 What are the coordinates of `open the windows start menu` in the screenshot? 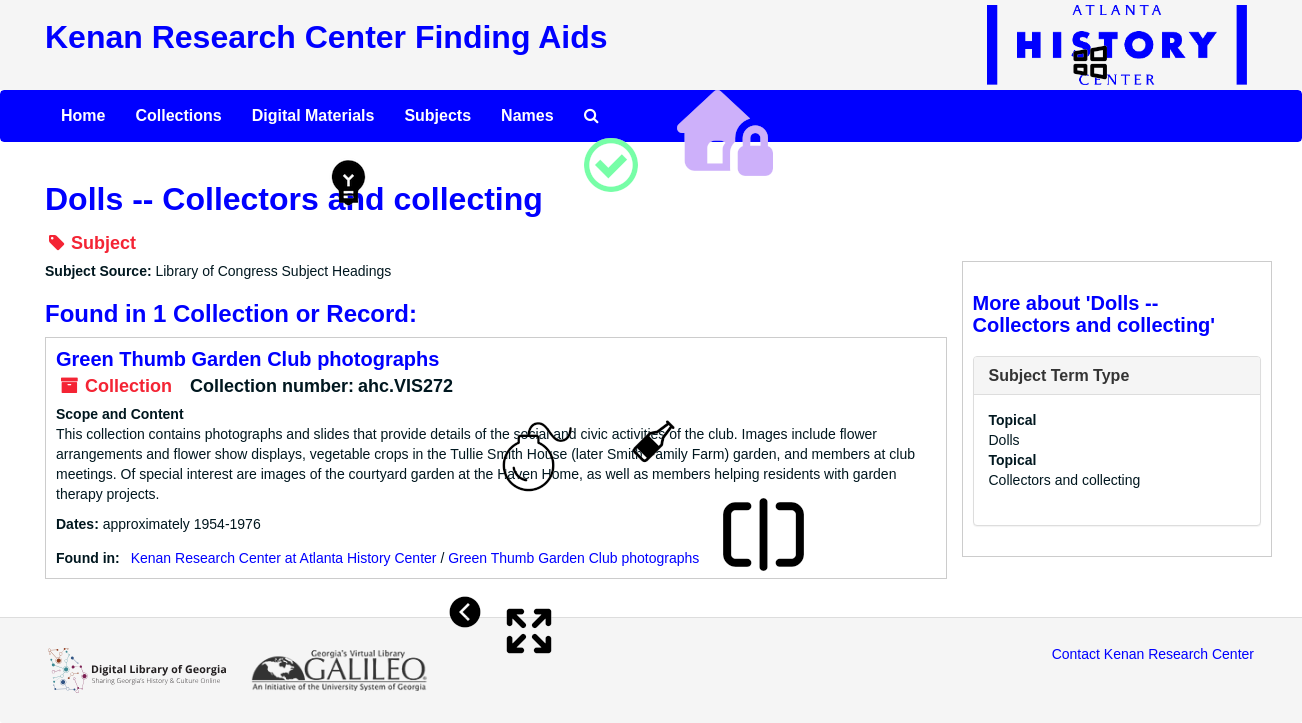 It's located at (1091, 62).